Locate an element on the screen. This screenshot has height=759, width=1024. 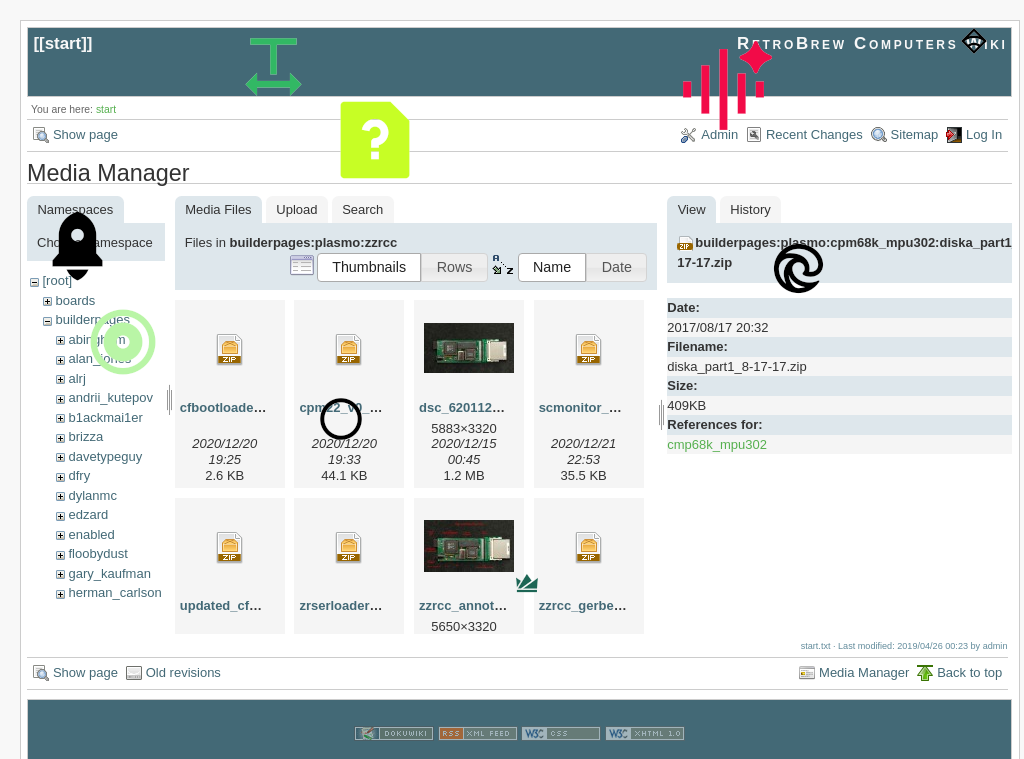
sensu monitoring platform logo is located at coordinates (974, 41).